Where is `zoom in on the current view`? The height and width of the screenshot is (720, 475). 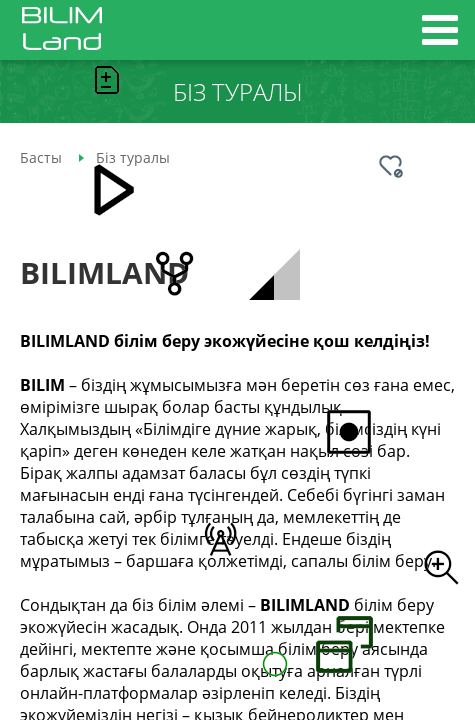
zoom in on the current view is located at coordinates (441, 567).